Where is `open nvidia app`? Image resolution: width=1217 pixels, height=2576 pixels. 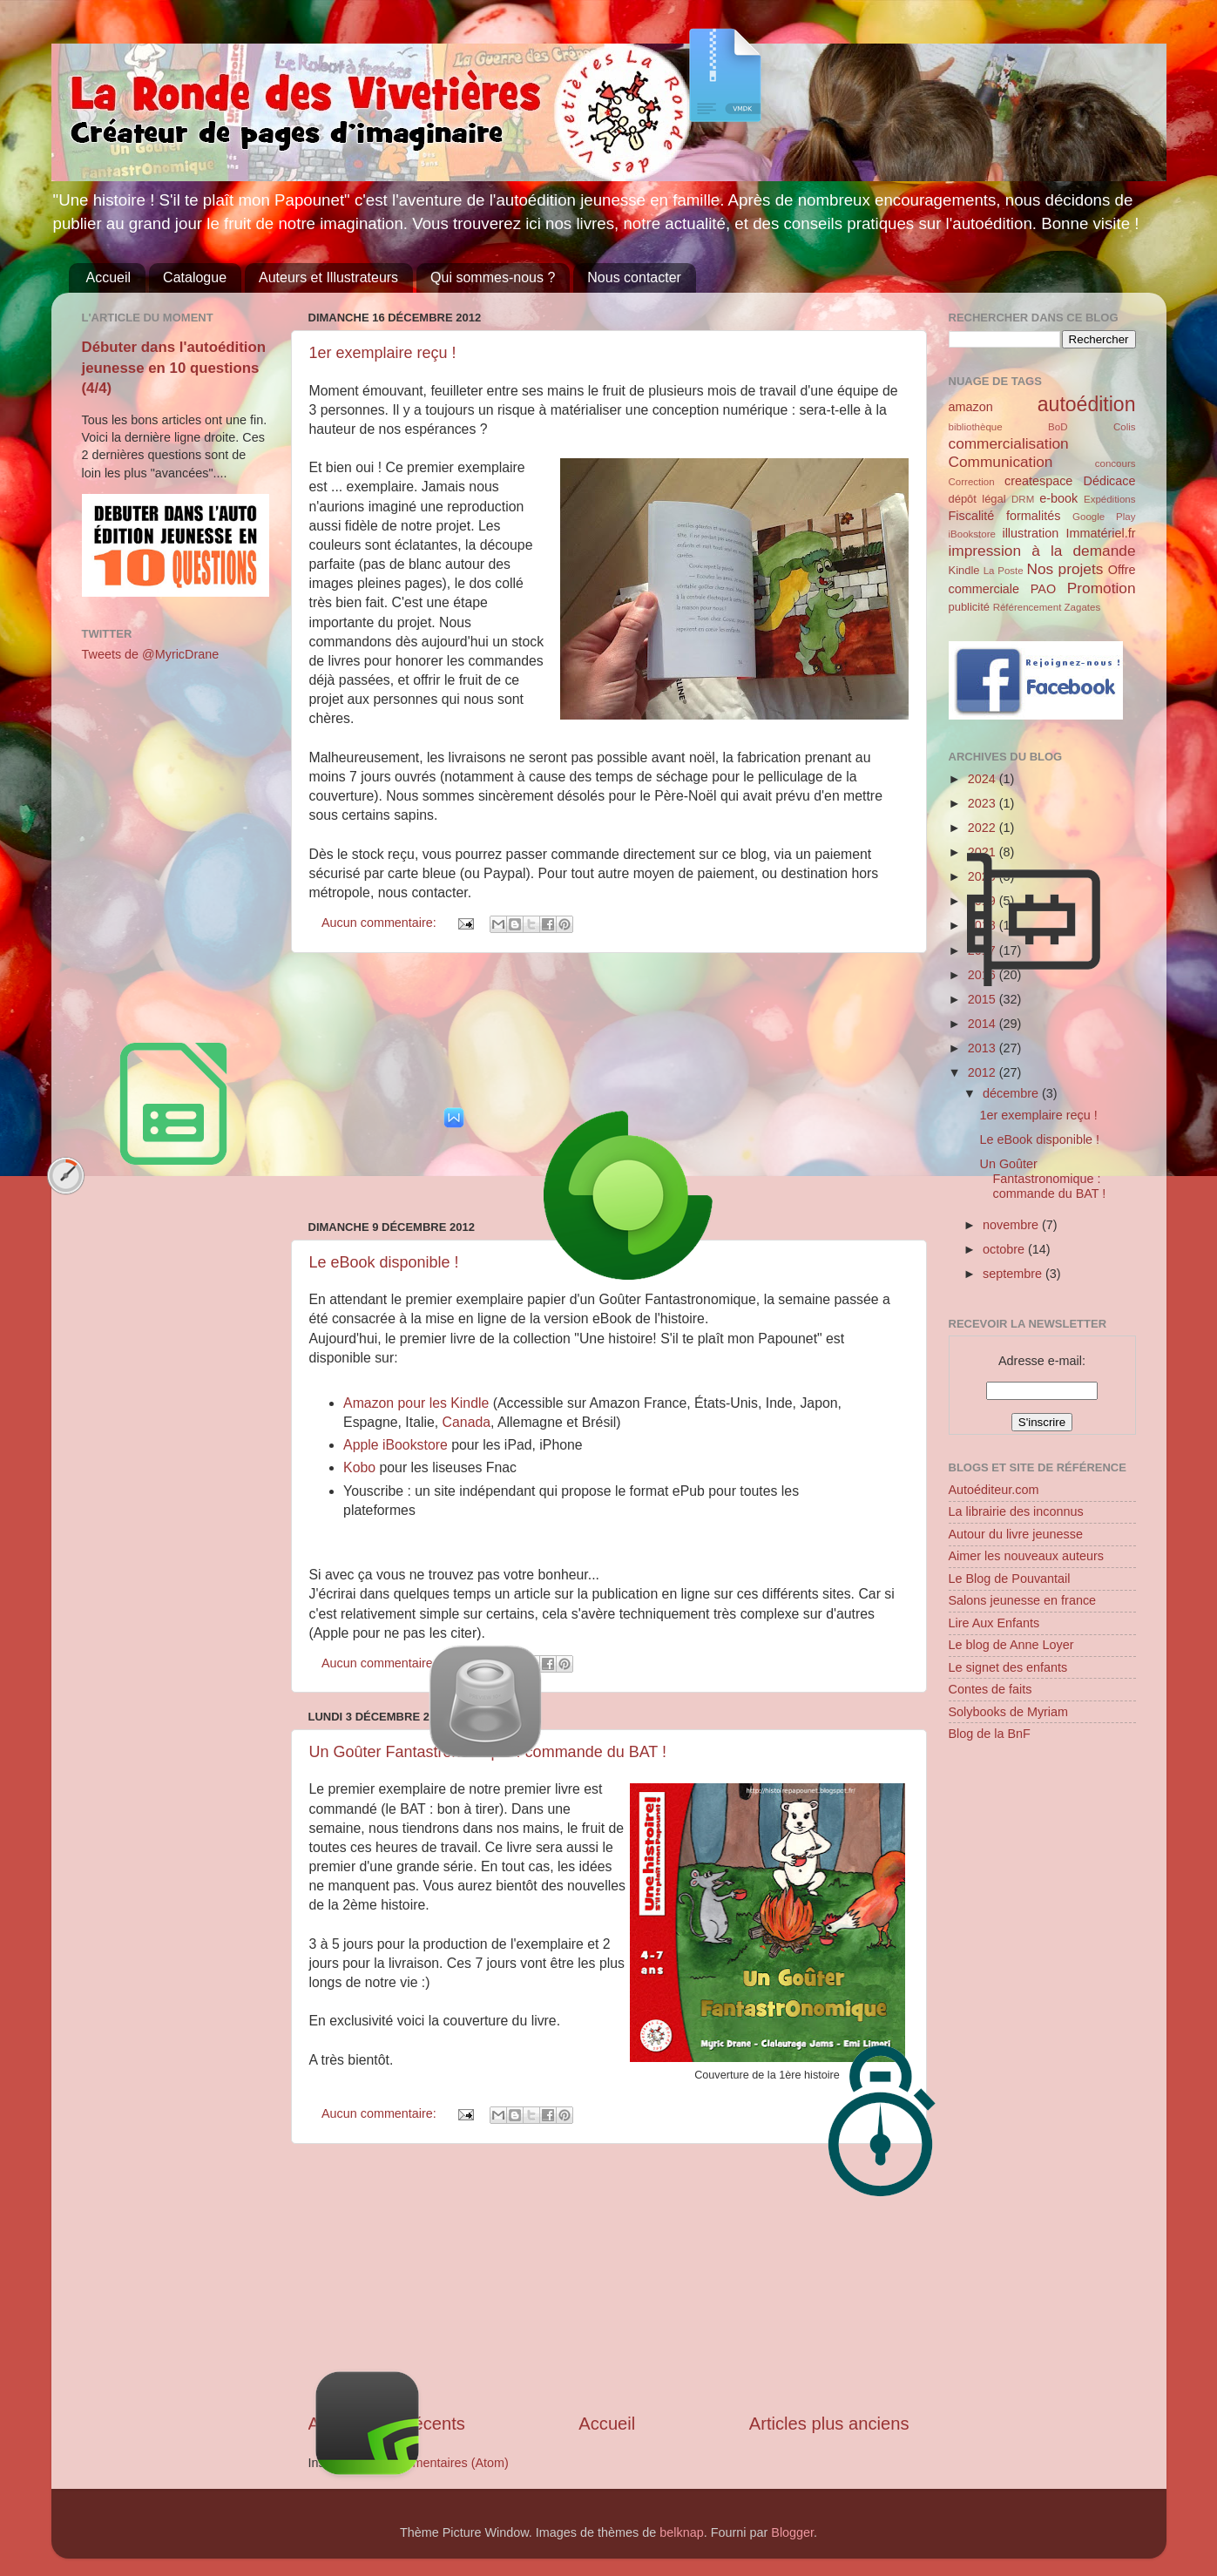
open nvidia app is located at coordinates (367, 2423).